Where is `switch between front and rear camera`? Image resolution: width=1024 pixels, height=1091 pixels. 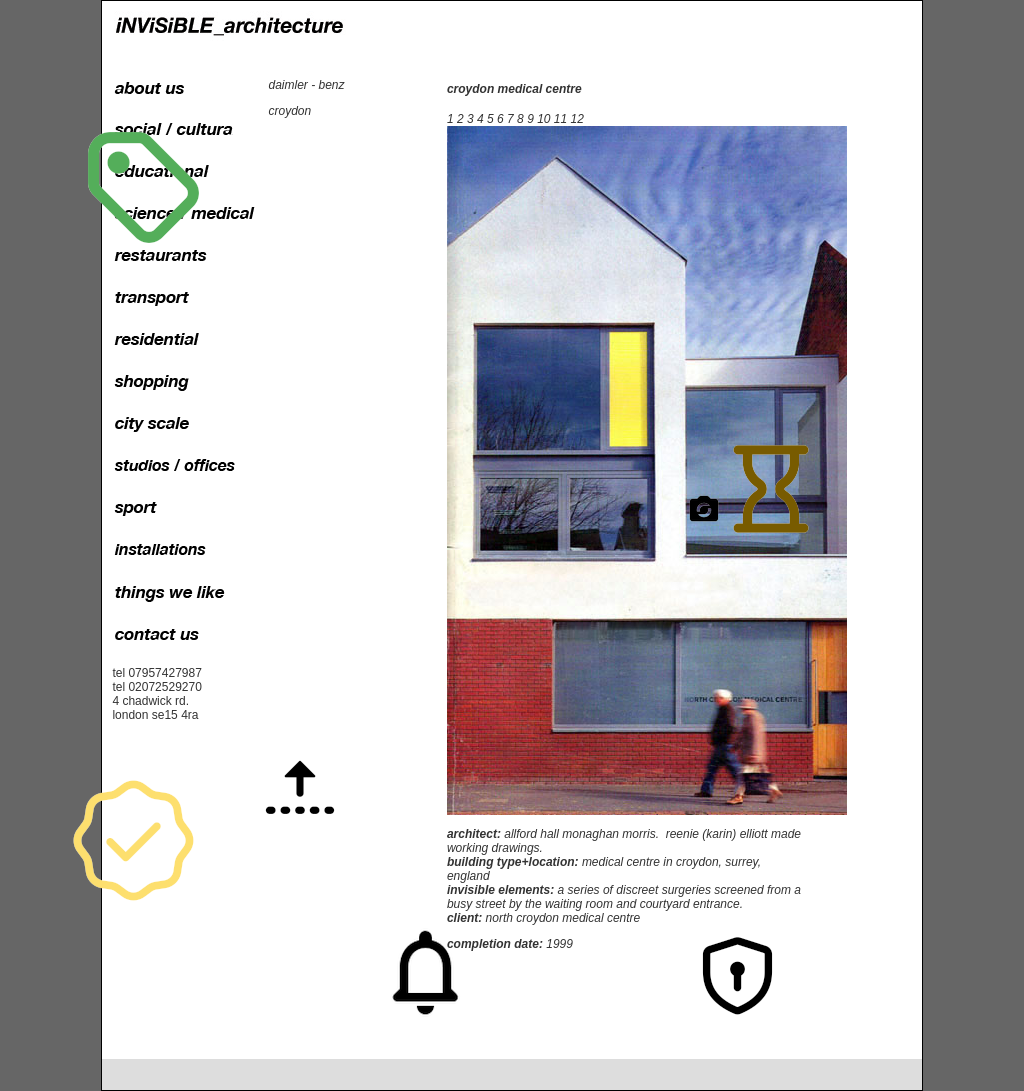
switch between front and rear camera is located at coordinates (704, 510).